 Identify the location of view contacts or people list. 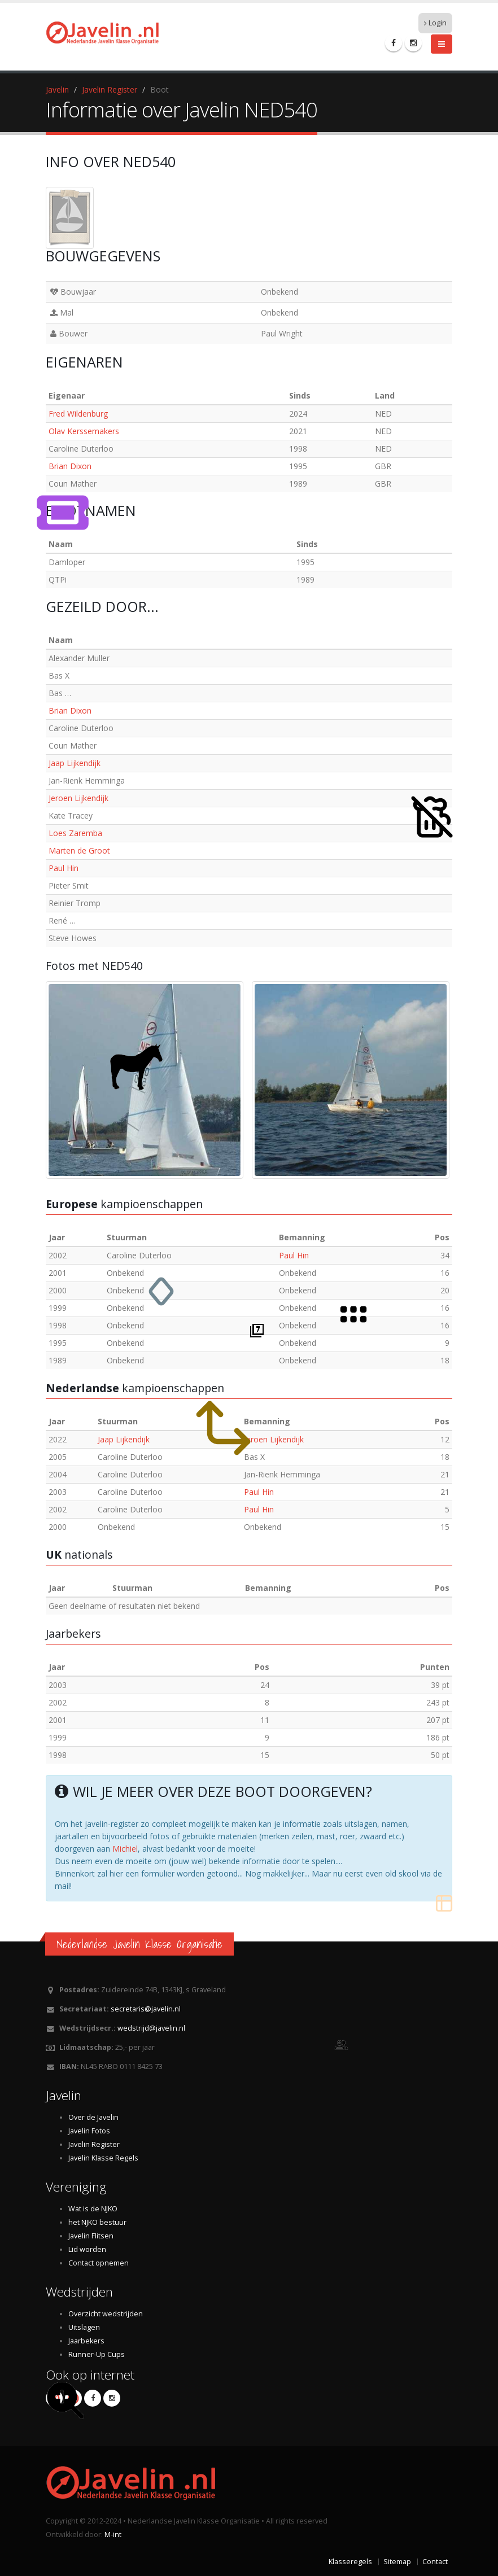
(341, 2045).